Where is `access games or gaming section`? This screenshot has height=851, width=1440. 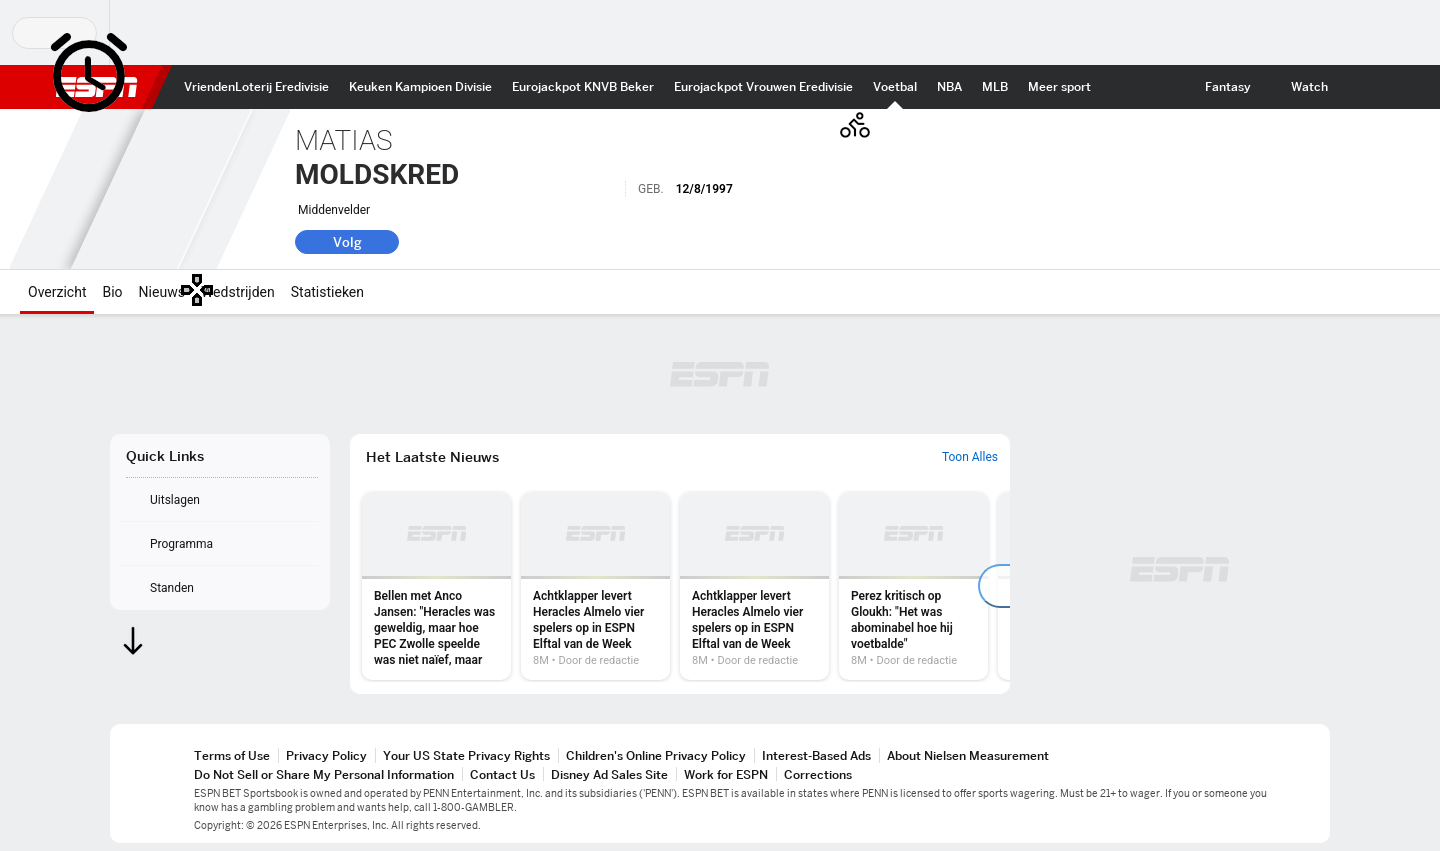 access games or gaming section is located at coordinates (197, 290).